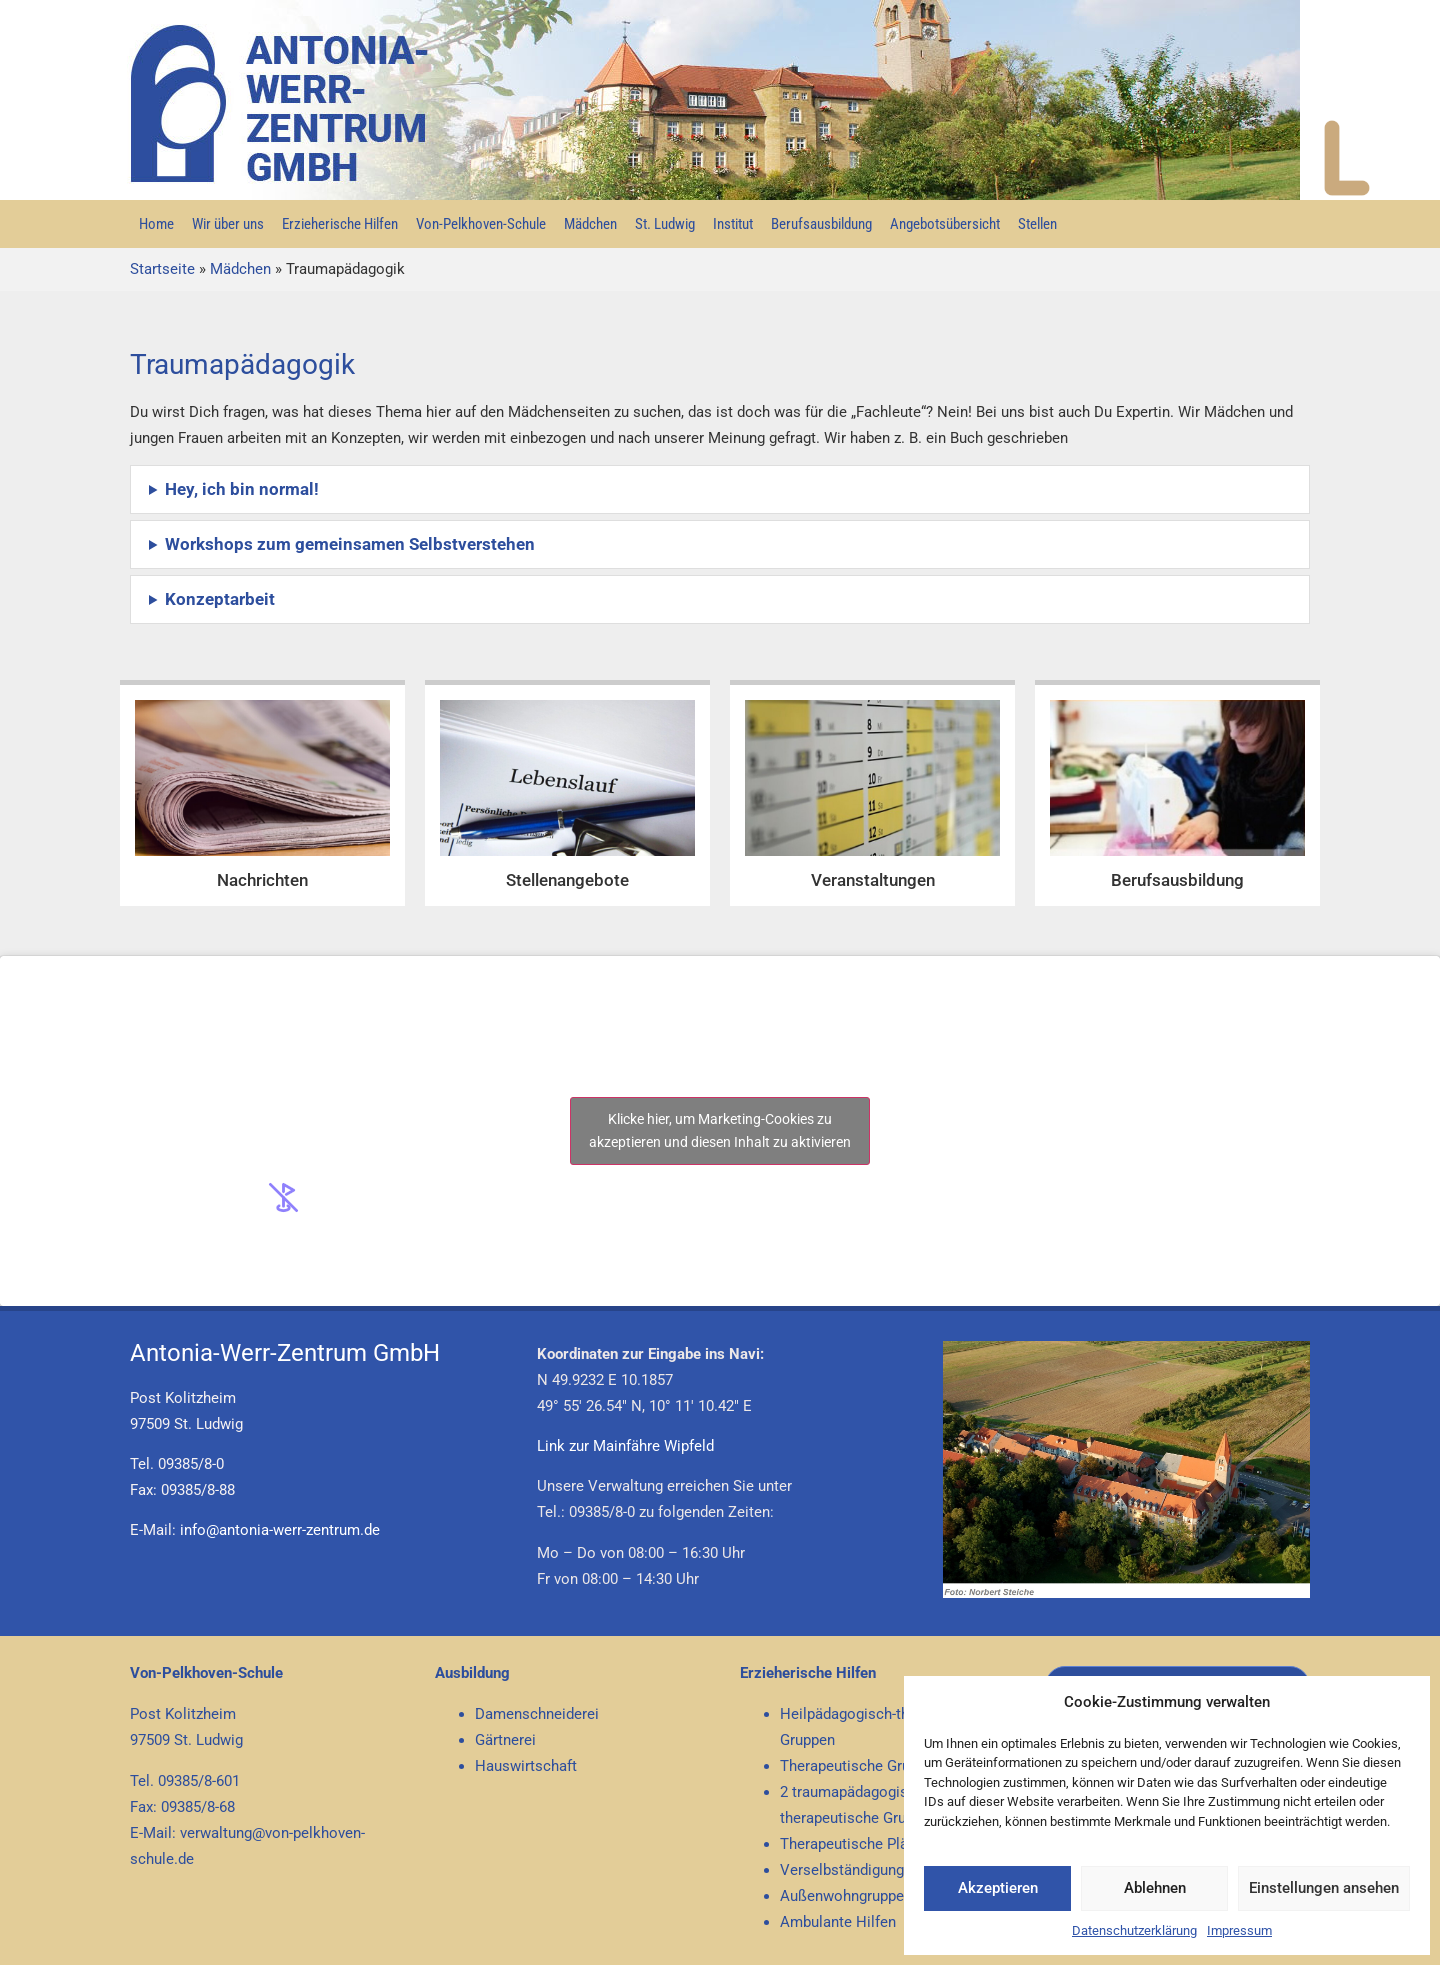  Describe the element at coordinates (1347, 158) in the screenshot. I see `indicates a lowercase "L" character or letter identifier` at that location.